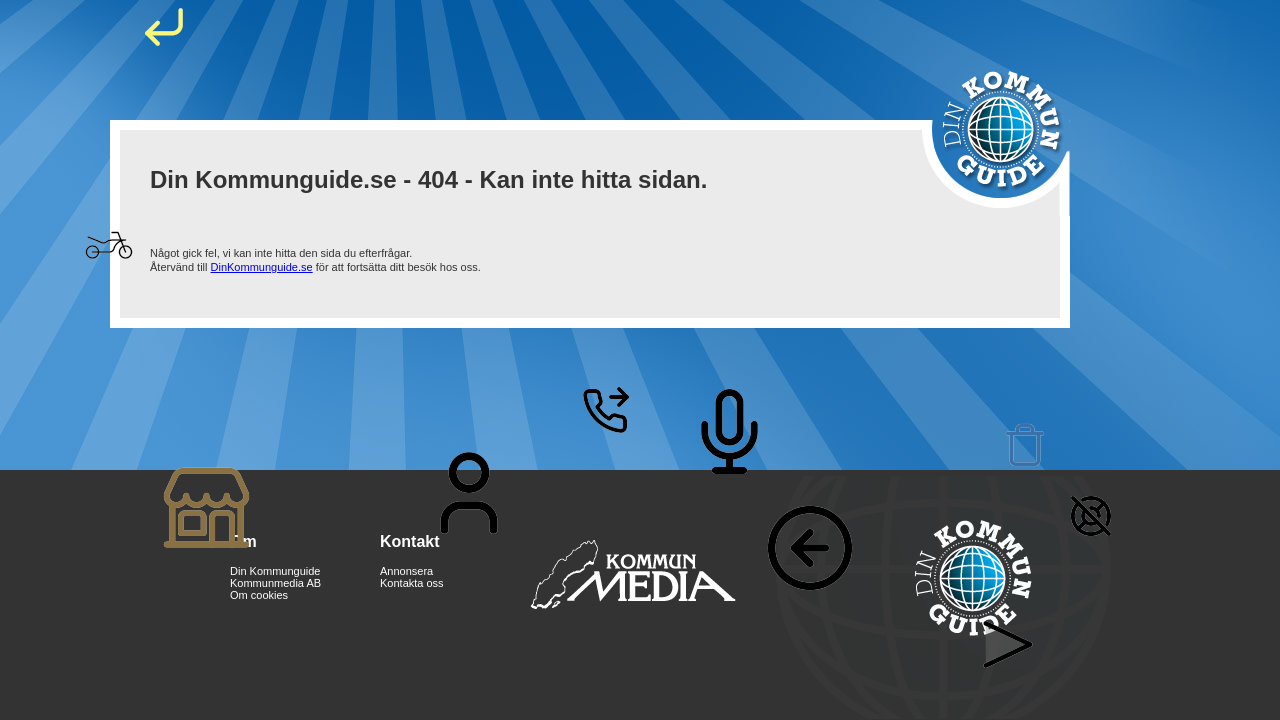 The image size is (1280, 720). Describe the element at coordinates (206, 507) in the screenshot. I see `browse or access the store` at that location.